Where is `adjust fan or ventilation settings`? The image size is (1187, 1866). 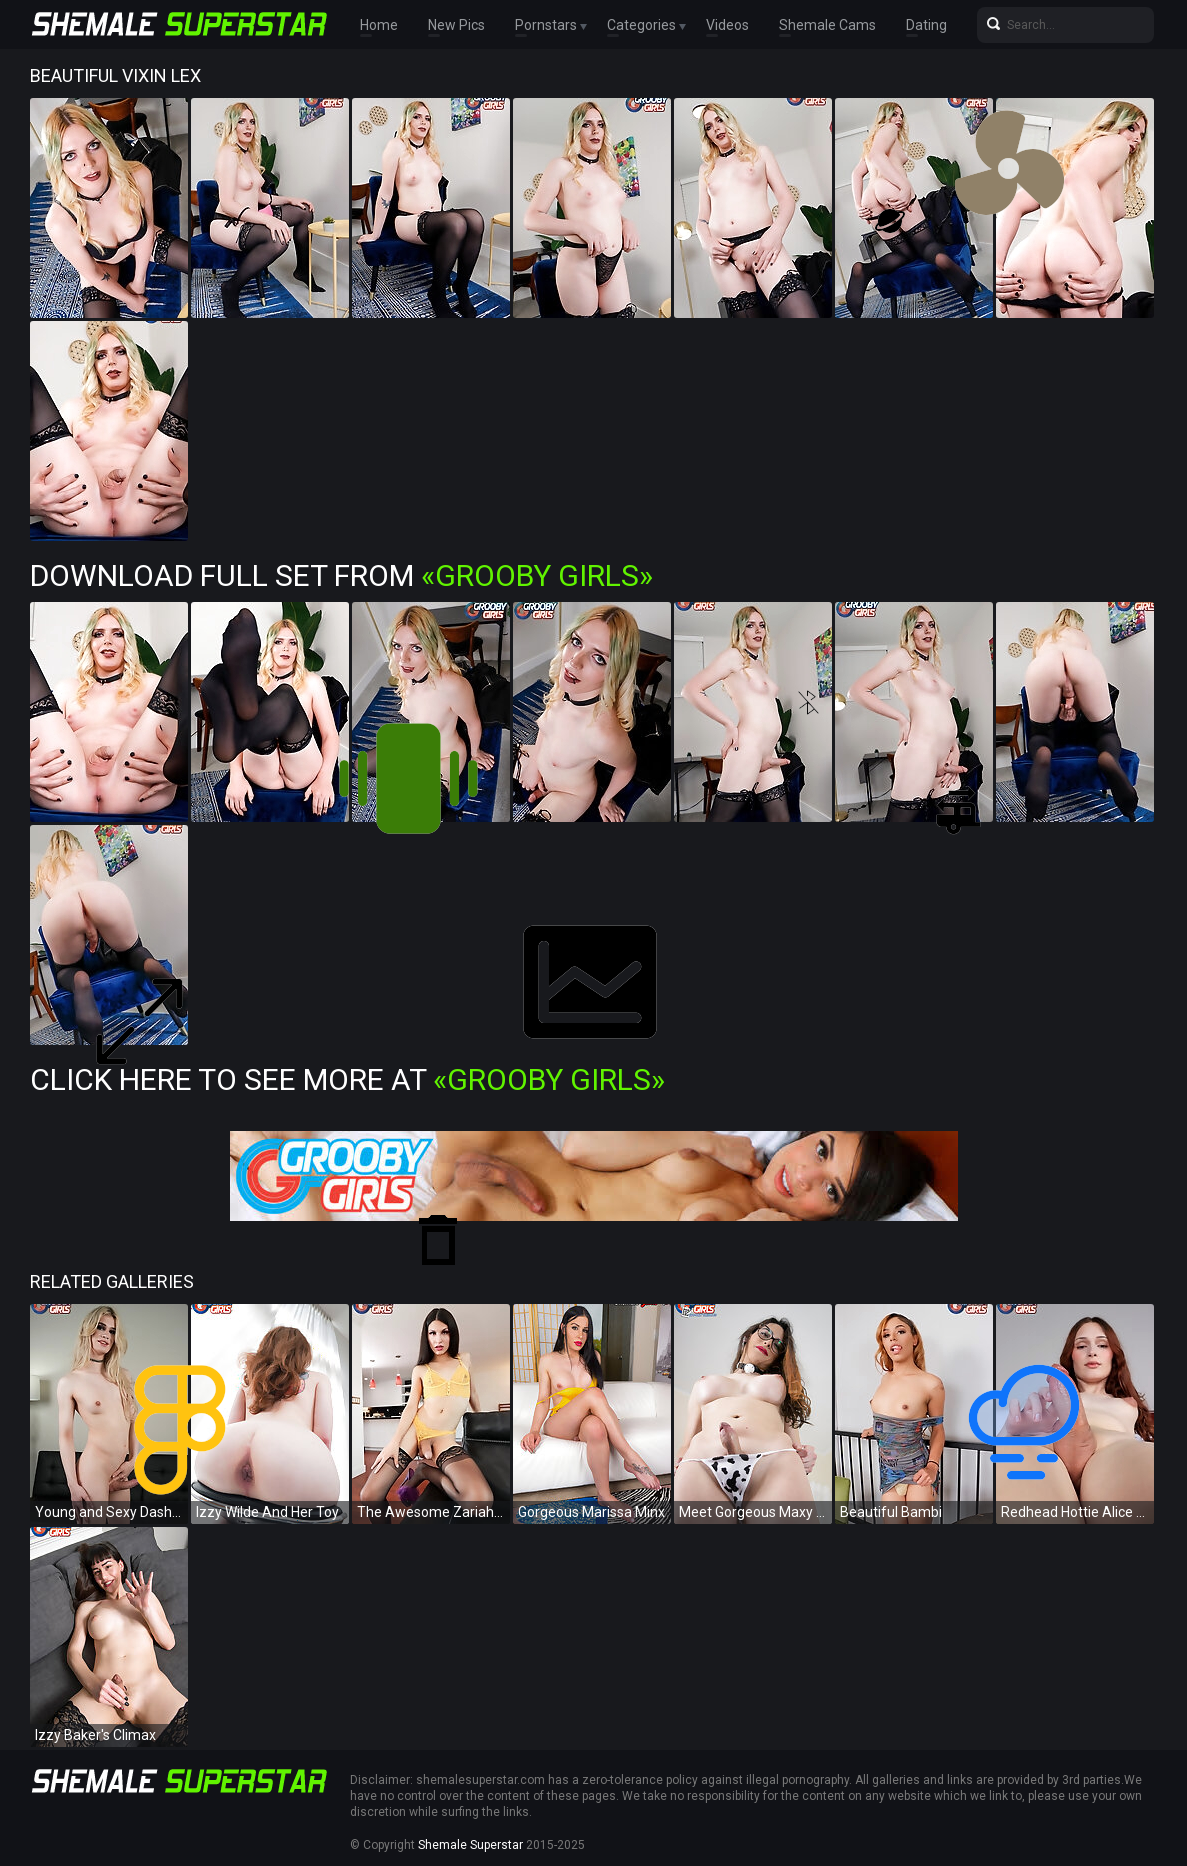
adjust fan or ventilation settings is located at coordinates (1008, 168).